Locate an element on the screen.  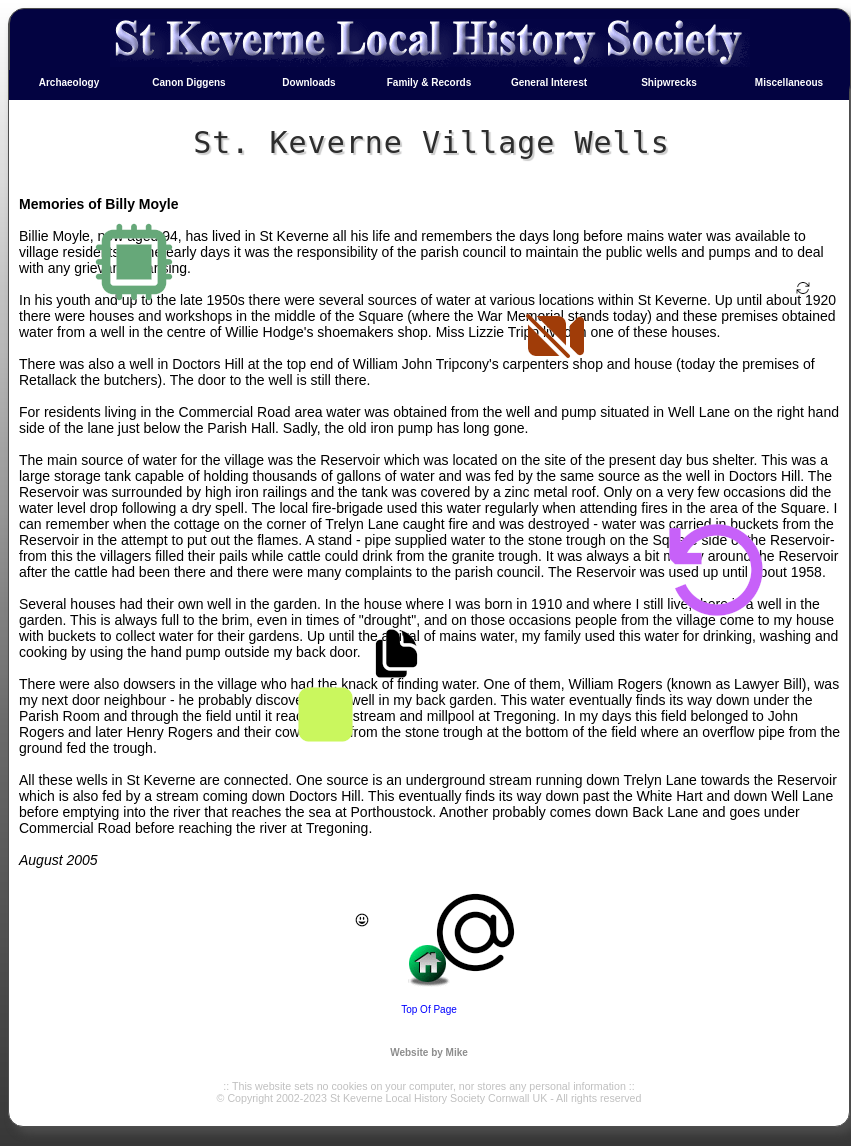
refresh or reload content is located at coordinates (803, 288).